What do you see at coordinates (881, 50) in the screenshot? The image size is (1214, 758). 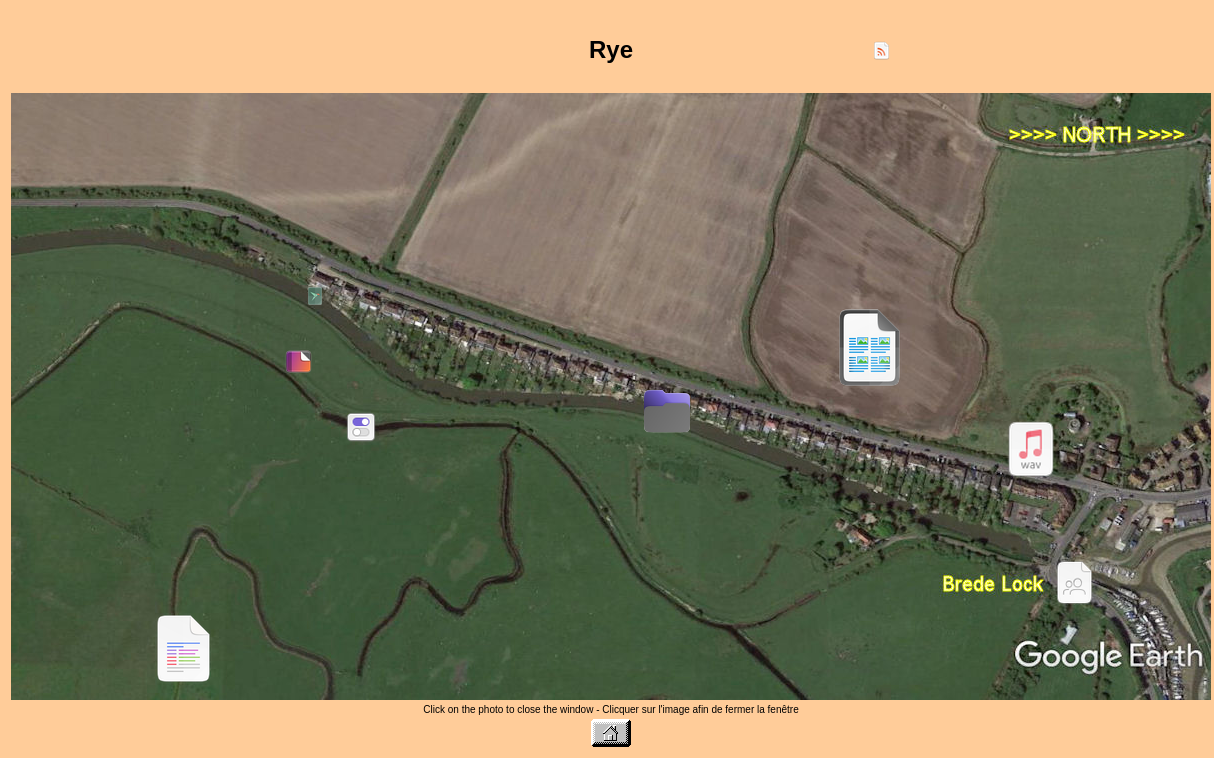 I see `an RSS feed file or document` at bounding box center [881, 50].